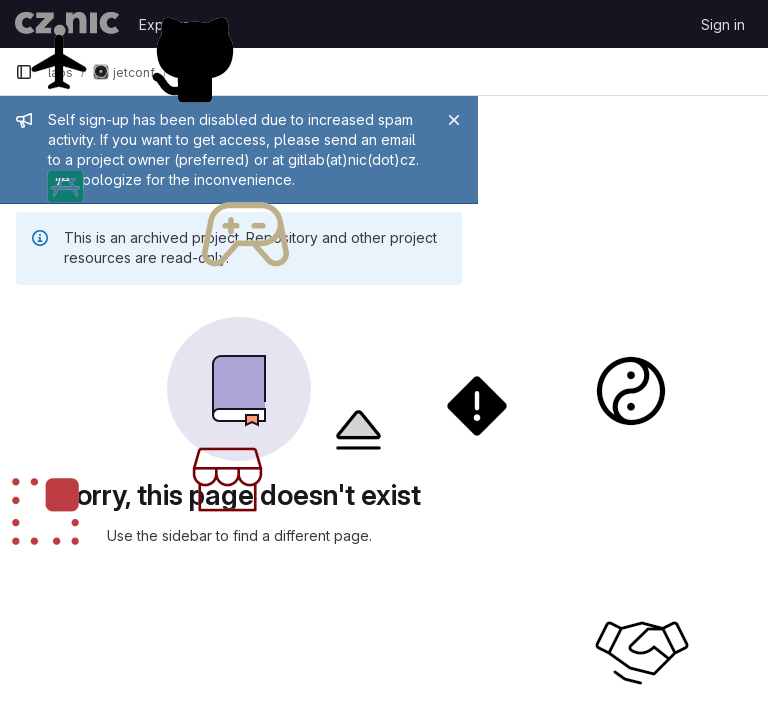  Describe the element at coordinates (45, 511) in the screenshot. I see `align element to top-right corner` at that location.